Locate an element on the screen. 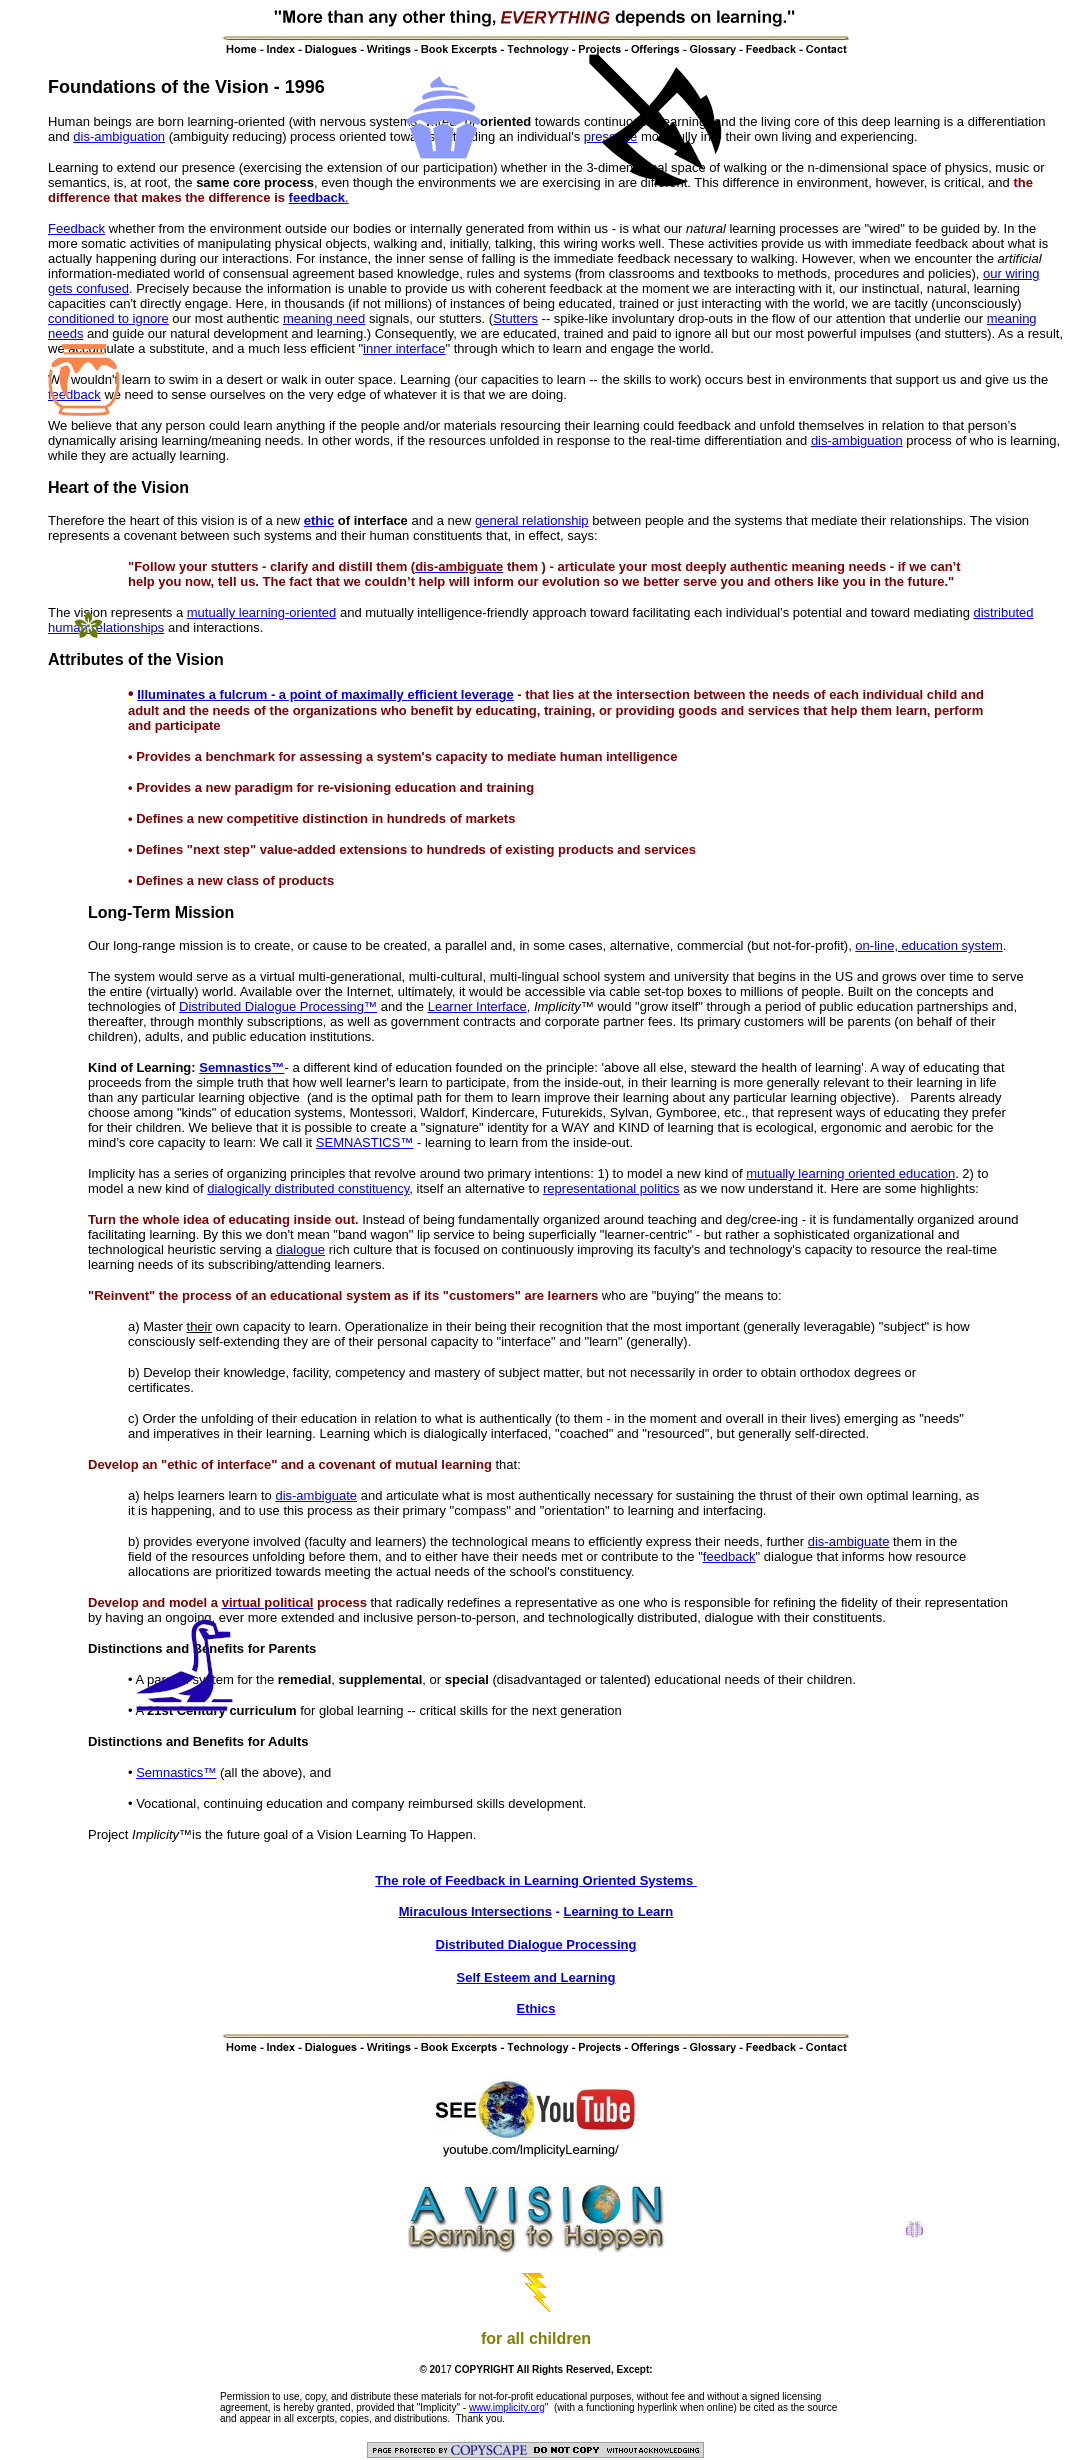 Image resolution: width=1072 pixels, height=2460 pixels. select harpoon or trident weapon is located at coordinates (656, 120).